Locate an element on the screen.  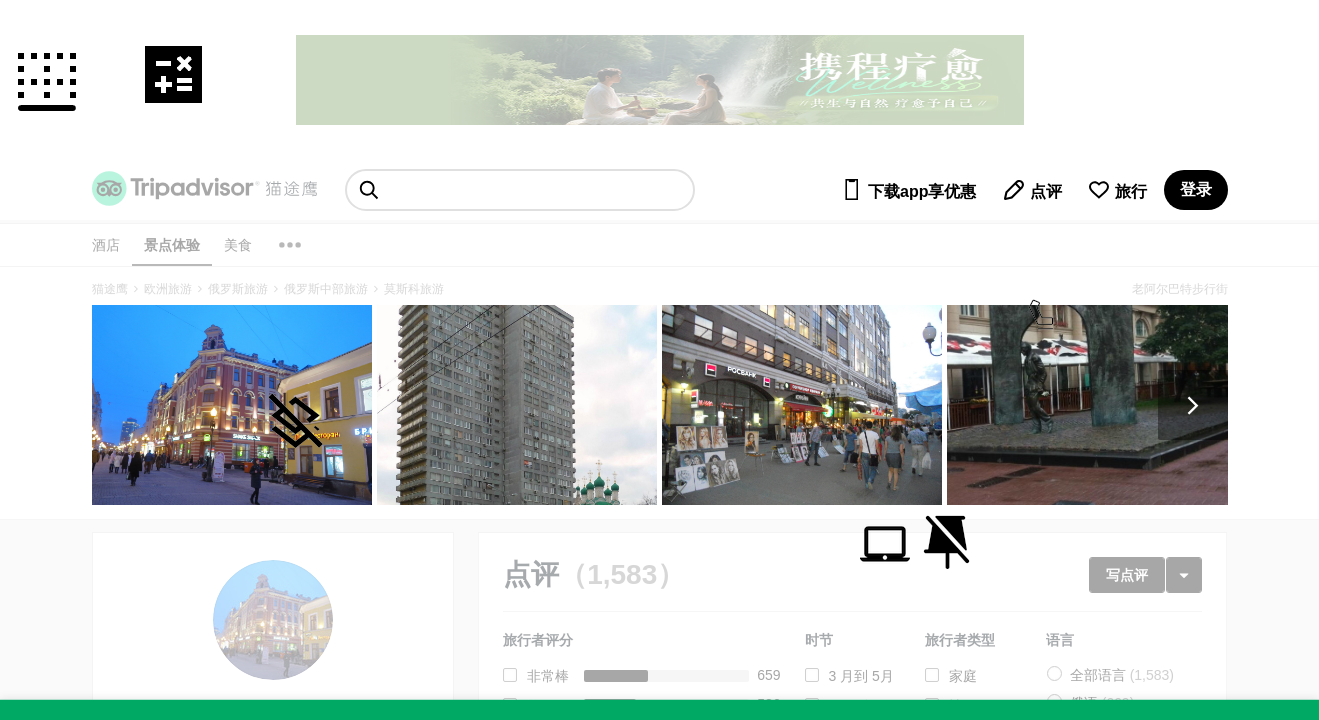
apply bottom border to selected cells is located at coordinates (47, 82).